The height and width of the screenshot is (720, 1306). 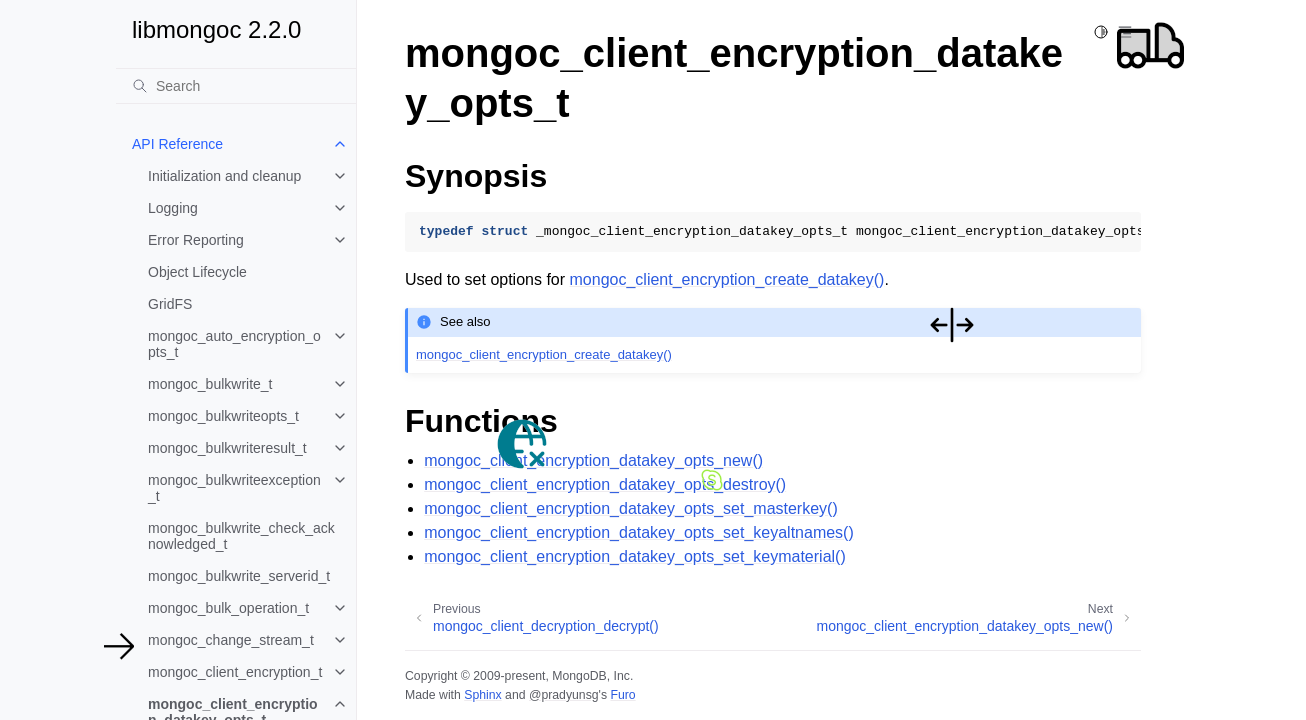 I want to click on no internet connection, so click(x=522, y=444).